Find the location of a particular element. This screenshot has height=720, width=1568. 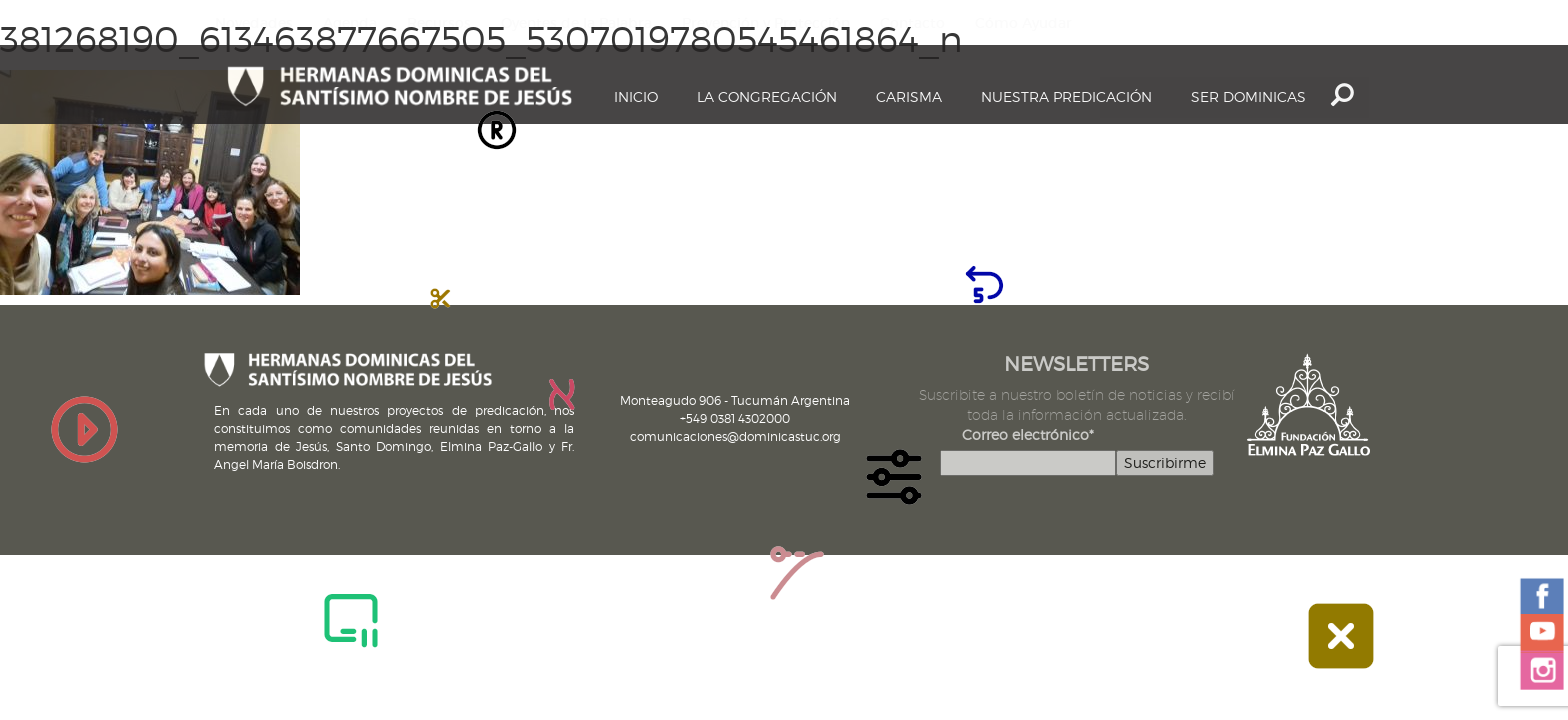

indicates registered trademark symbol is located at coordinates (497, 130).